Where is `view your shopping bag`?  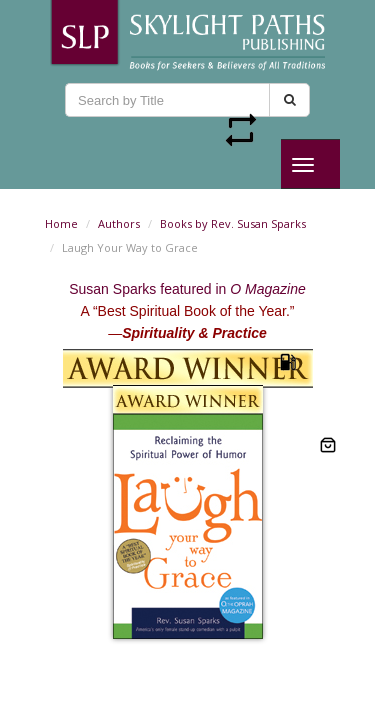 view your shopping bag is located at coordinates (328, 445).